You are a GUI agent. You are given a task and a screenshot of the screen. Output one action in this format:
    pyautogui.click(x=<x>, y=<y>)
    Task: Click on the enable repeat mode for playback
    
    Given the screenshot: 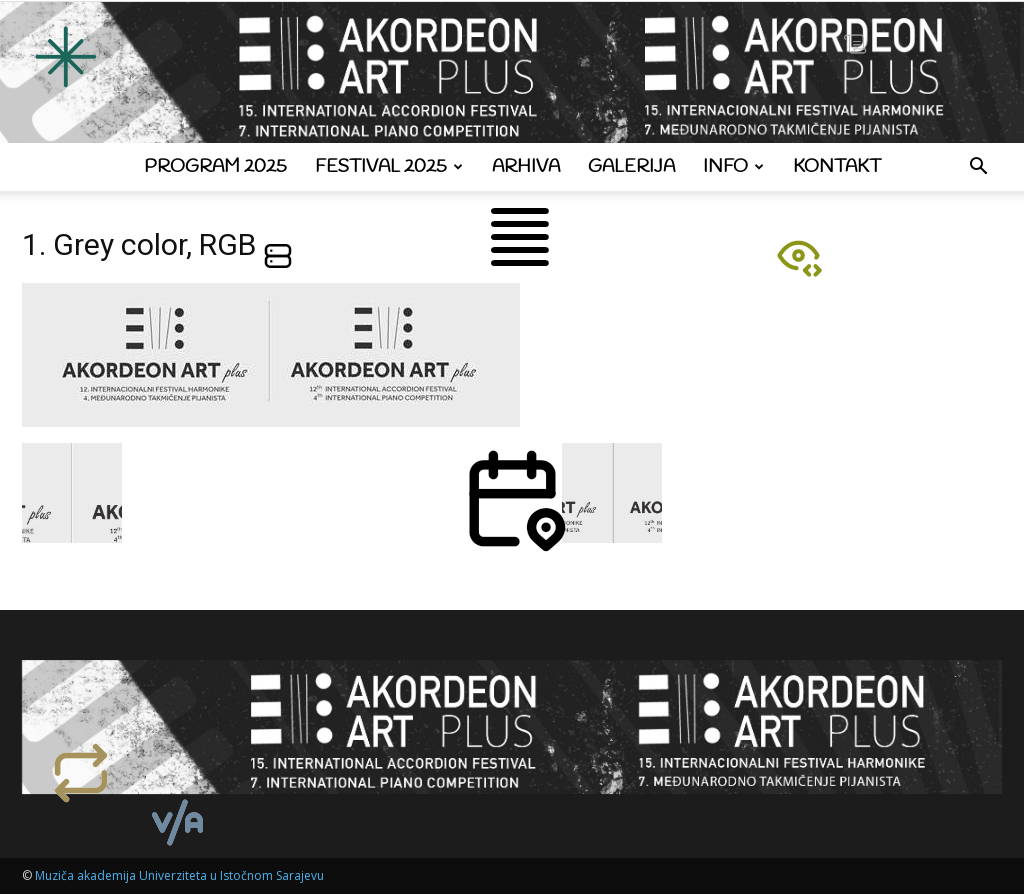 What is the action you would take?
    pyautogui.click(x=81, y=773)
    